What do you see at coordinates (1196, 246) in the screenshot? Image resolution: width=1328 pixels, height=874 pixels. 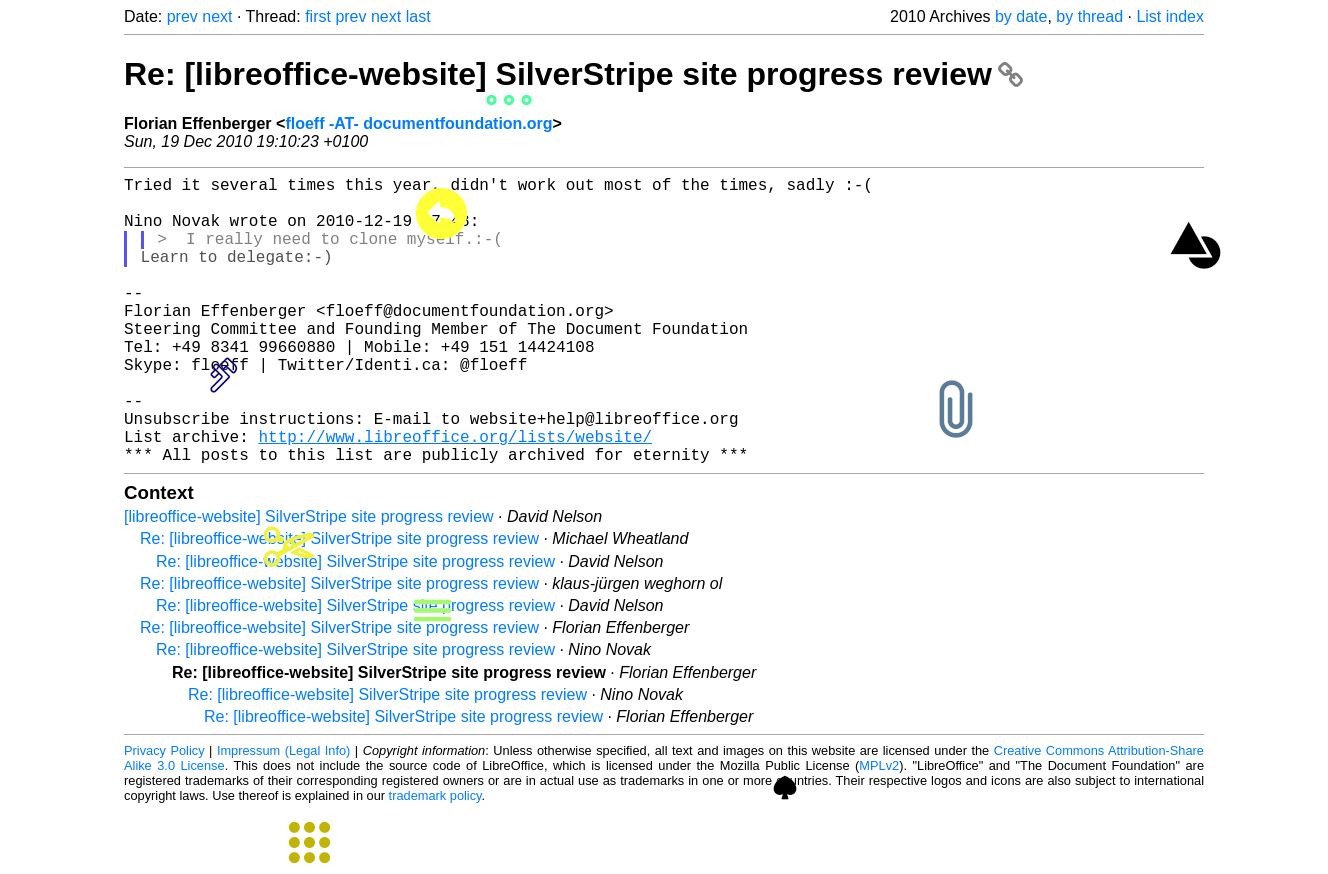 I see `access shape tools or drawing options` at bounding box center [1196, 246].